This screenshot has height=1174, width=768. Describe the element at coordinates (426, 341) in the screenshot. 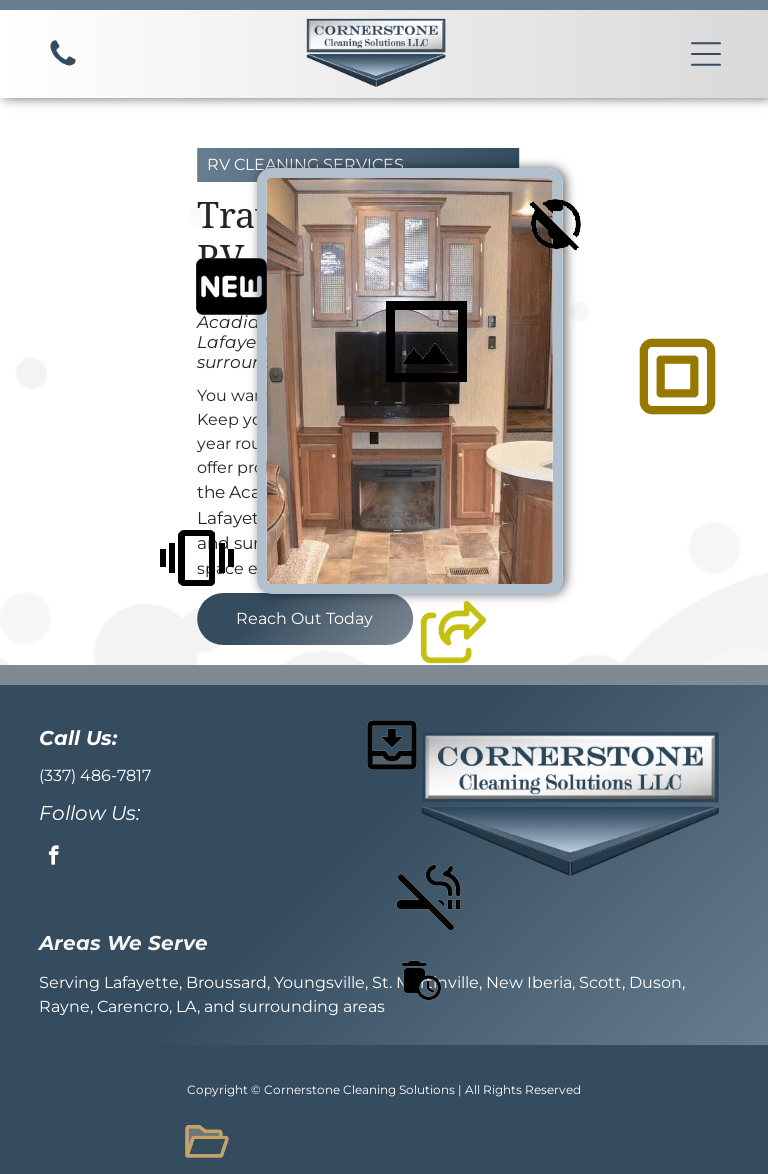

I see `view original image without cropping` at that location.